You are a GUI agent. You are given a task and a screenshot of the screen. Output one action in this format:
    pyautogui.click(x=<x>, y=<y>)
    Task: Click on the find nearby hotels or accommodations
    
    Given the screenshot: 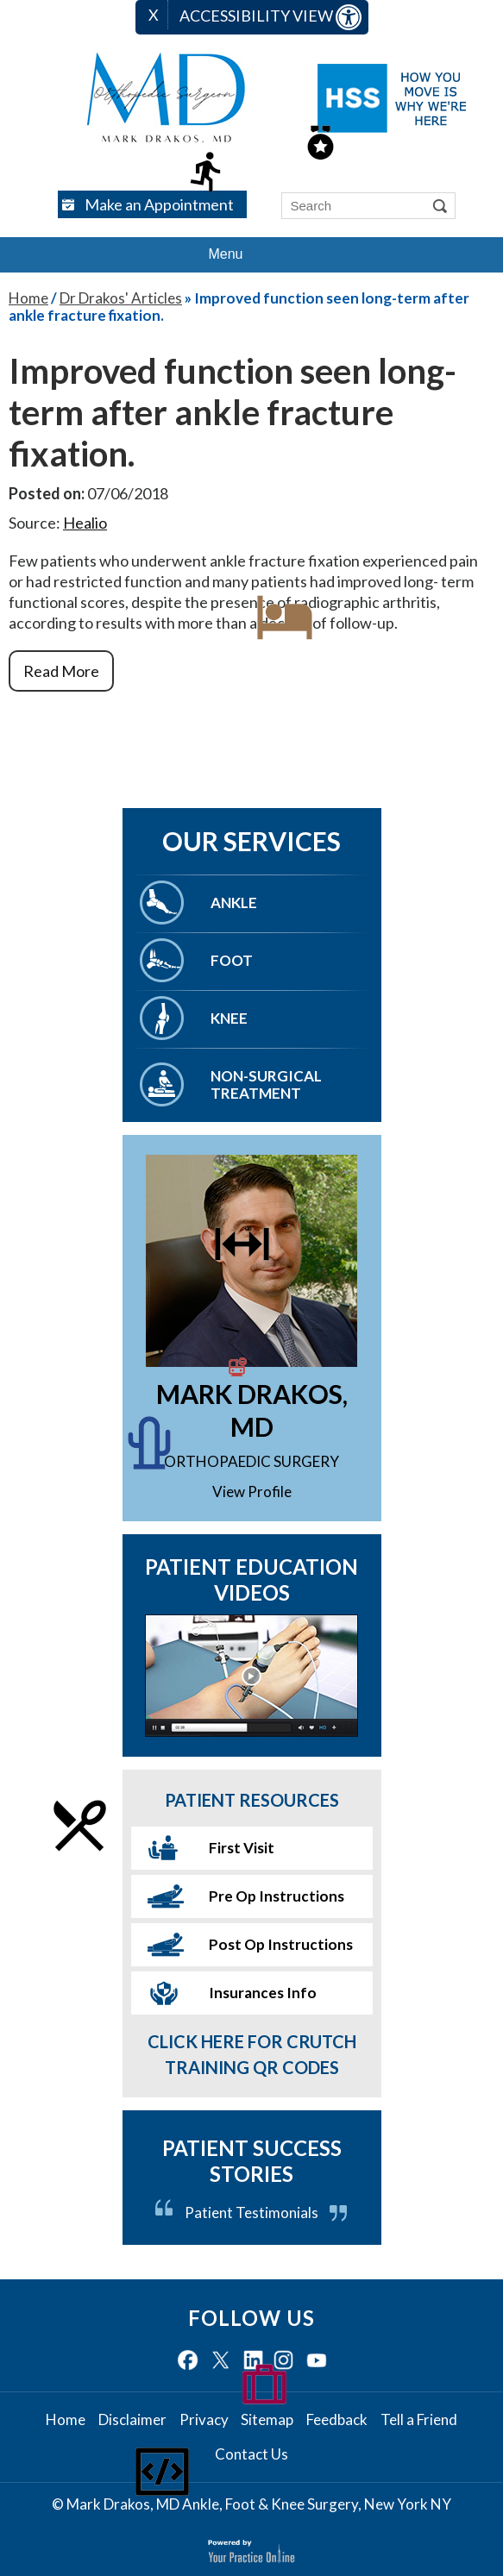 What is the action you would take?
    pyautogui.click(x=285, y=617)
    